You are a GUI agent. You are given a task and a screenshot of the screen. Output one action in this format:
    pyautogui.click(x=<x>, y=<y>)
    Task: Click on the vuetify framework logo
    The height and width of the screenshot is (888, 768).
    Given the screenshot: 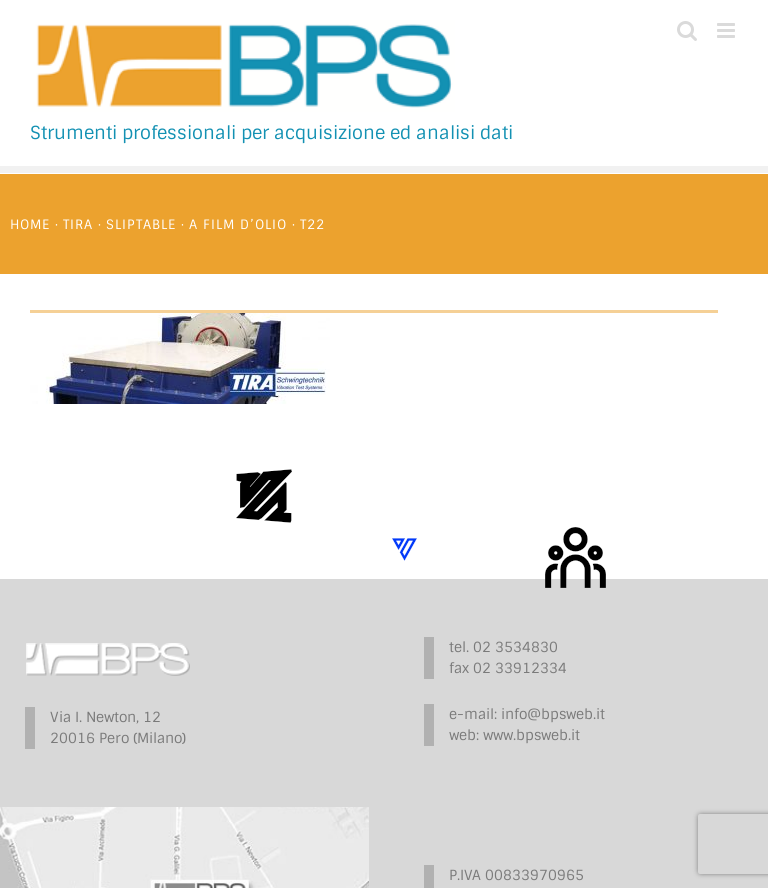 What is the action you would take?
    pyautogui.click(x=404, y=549)
    